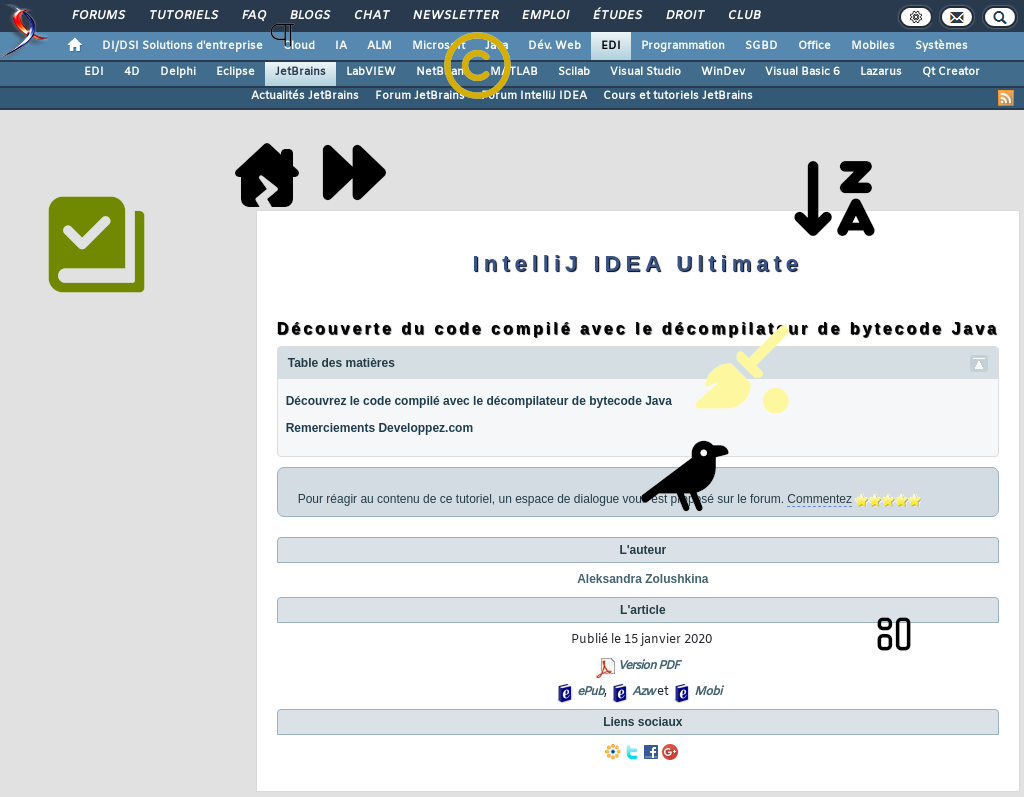 The height and width of the screenshot is (797, 1024). I want to click on view server rules channel, so click(96, 244).